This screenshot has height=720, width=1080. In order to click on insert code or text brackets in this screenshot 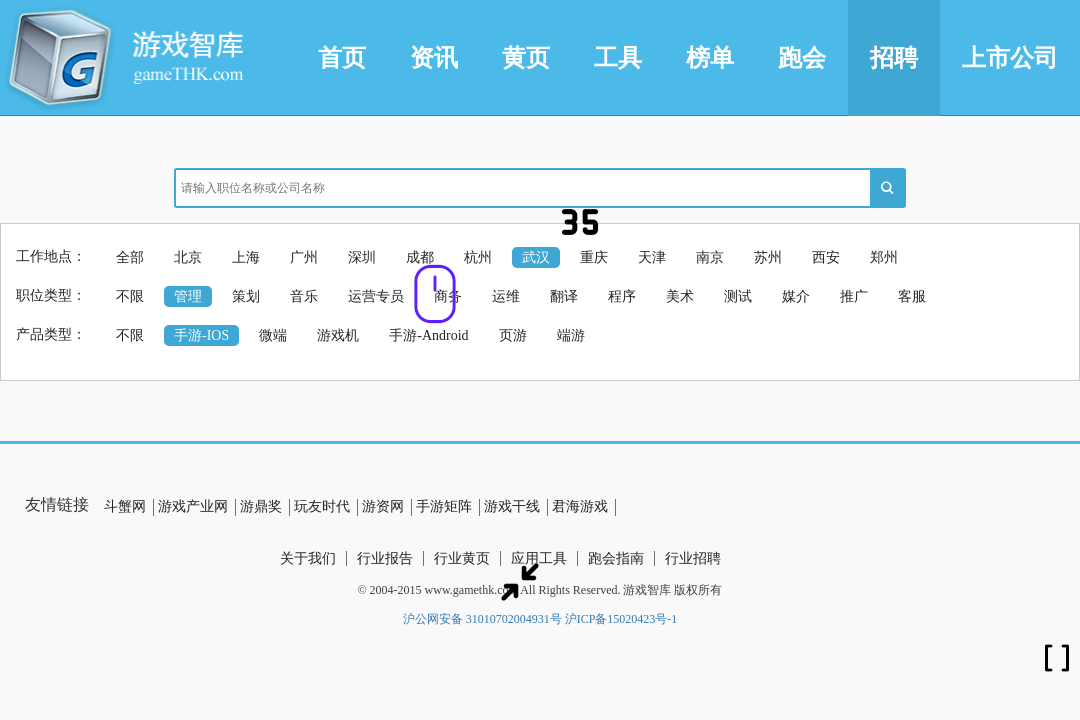, I will do `click(1057, 658)`.